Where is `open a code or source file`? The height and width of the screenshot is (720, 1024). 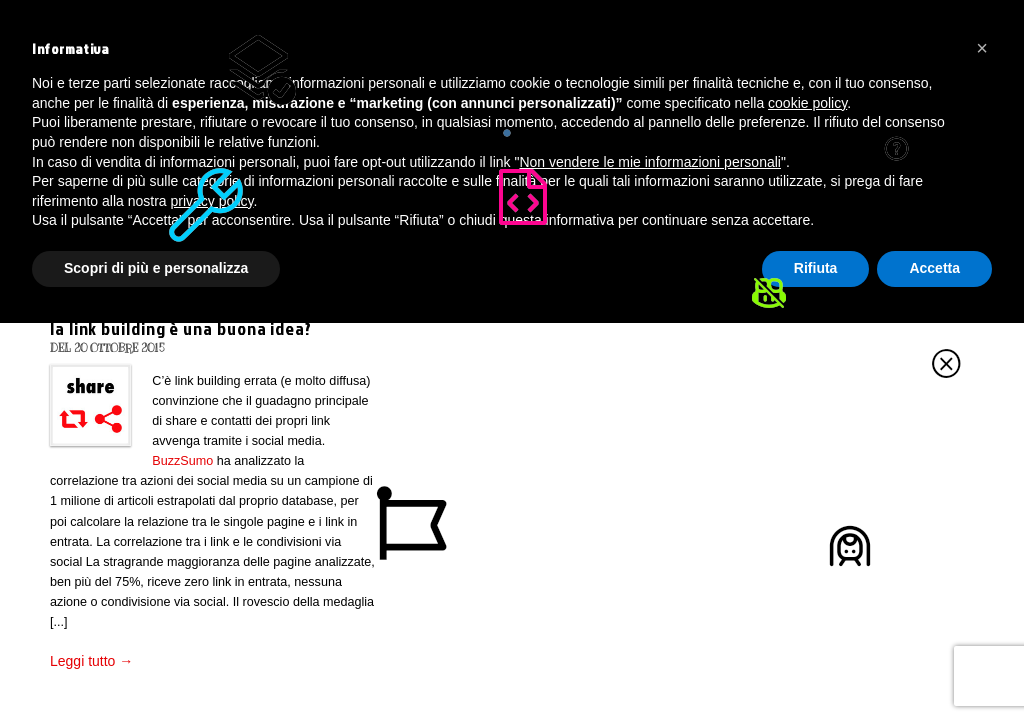
open a code or source file is located at coordinates (523, 197).